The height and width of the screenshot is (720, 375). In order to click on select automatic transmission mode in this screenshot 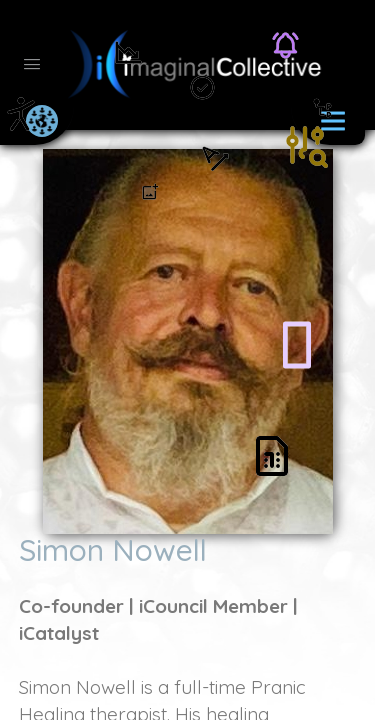, I will do `click(323, 108)`.